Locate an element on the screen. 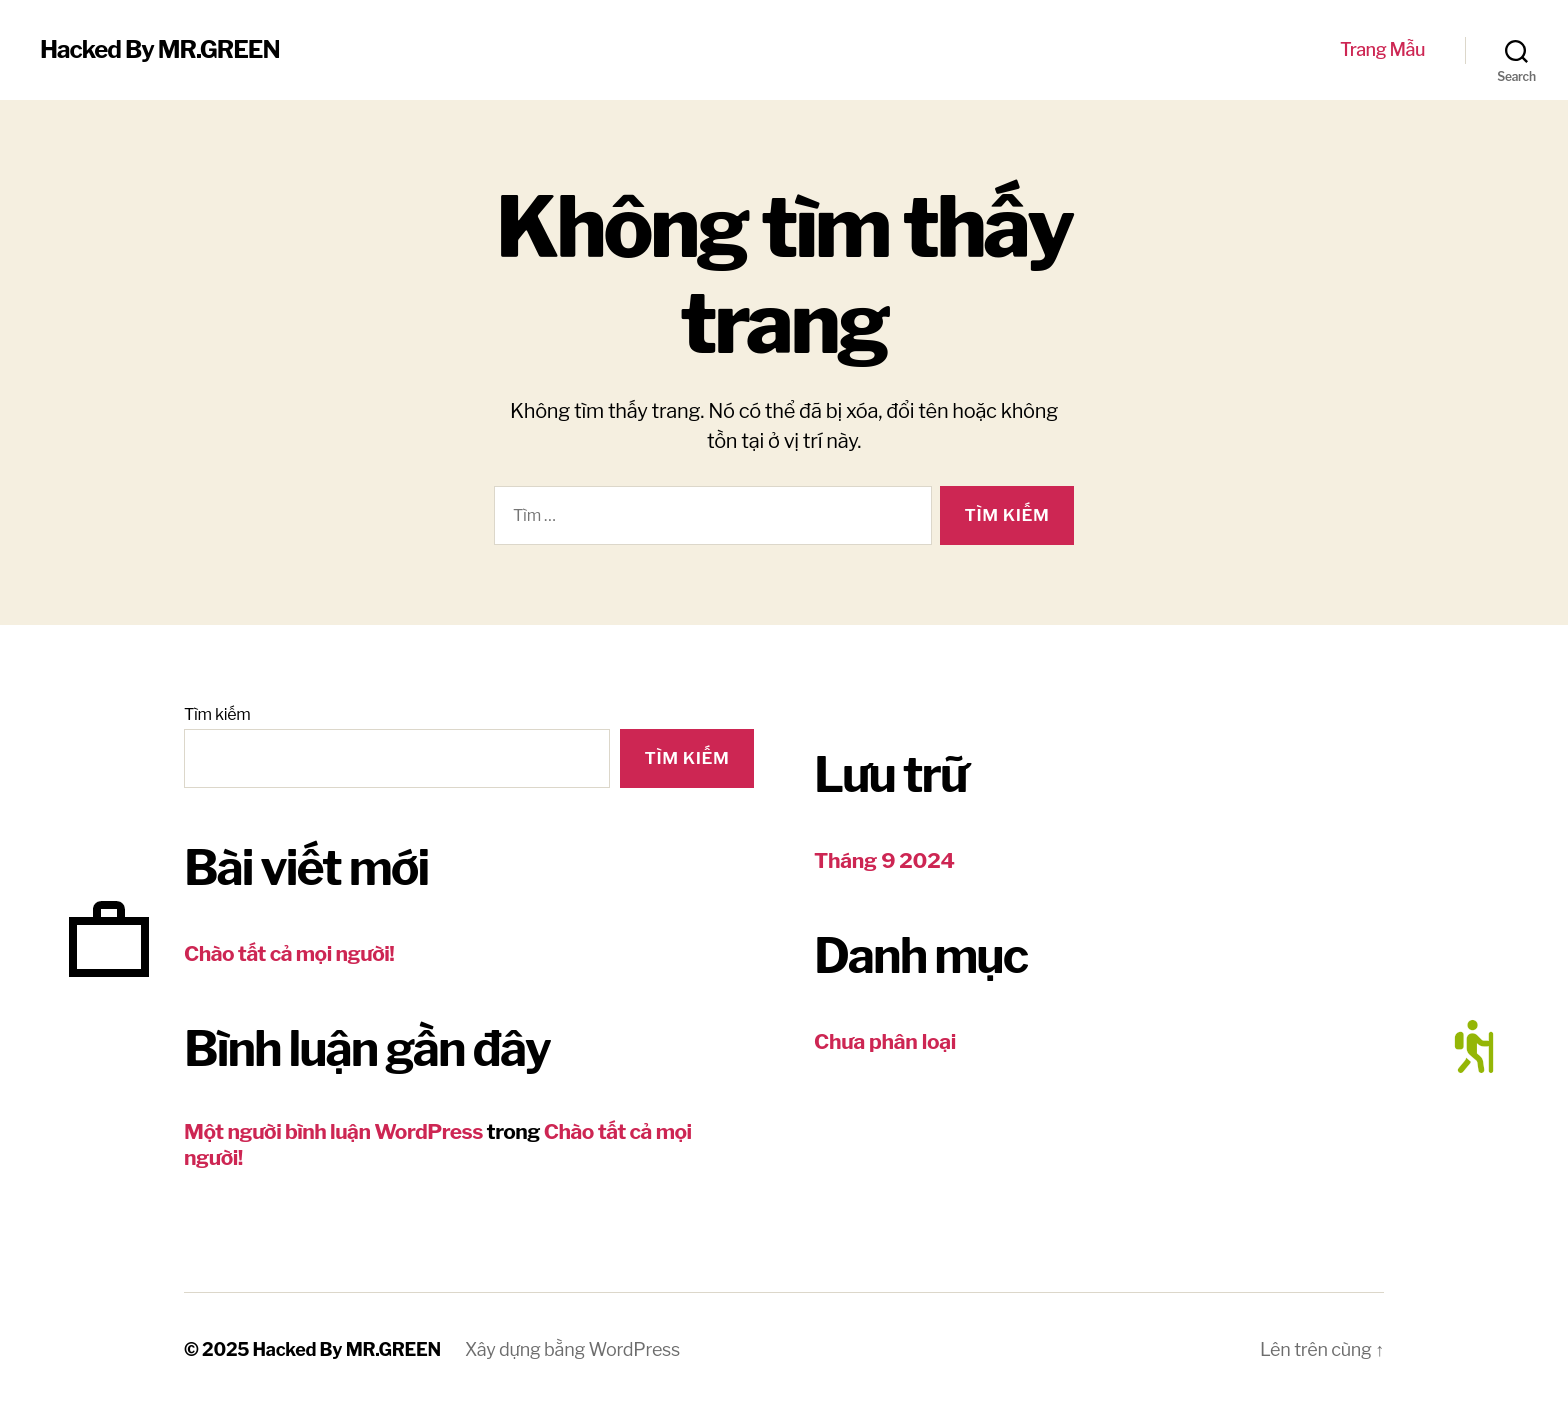 The width and height of the screenshot is (1568, 1406). access work or professional settings is located at coordinates (109, 941).